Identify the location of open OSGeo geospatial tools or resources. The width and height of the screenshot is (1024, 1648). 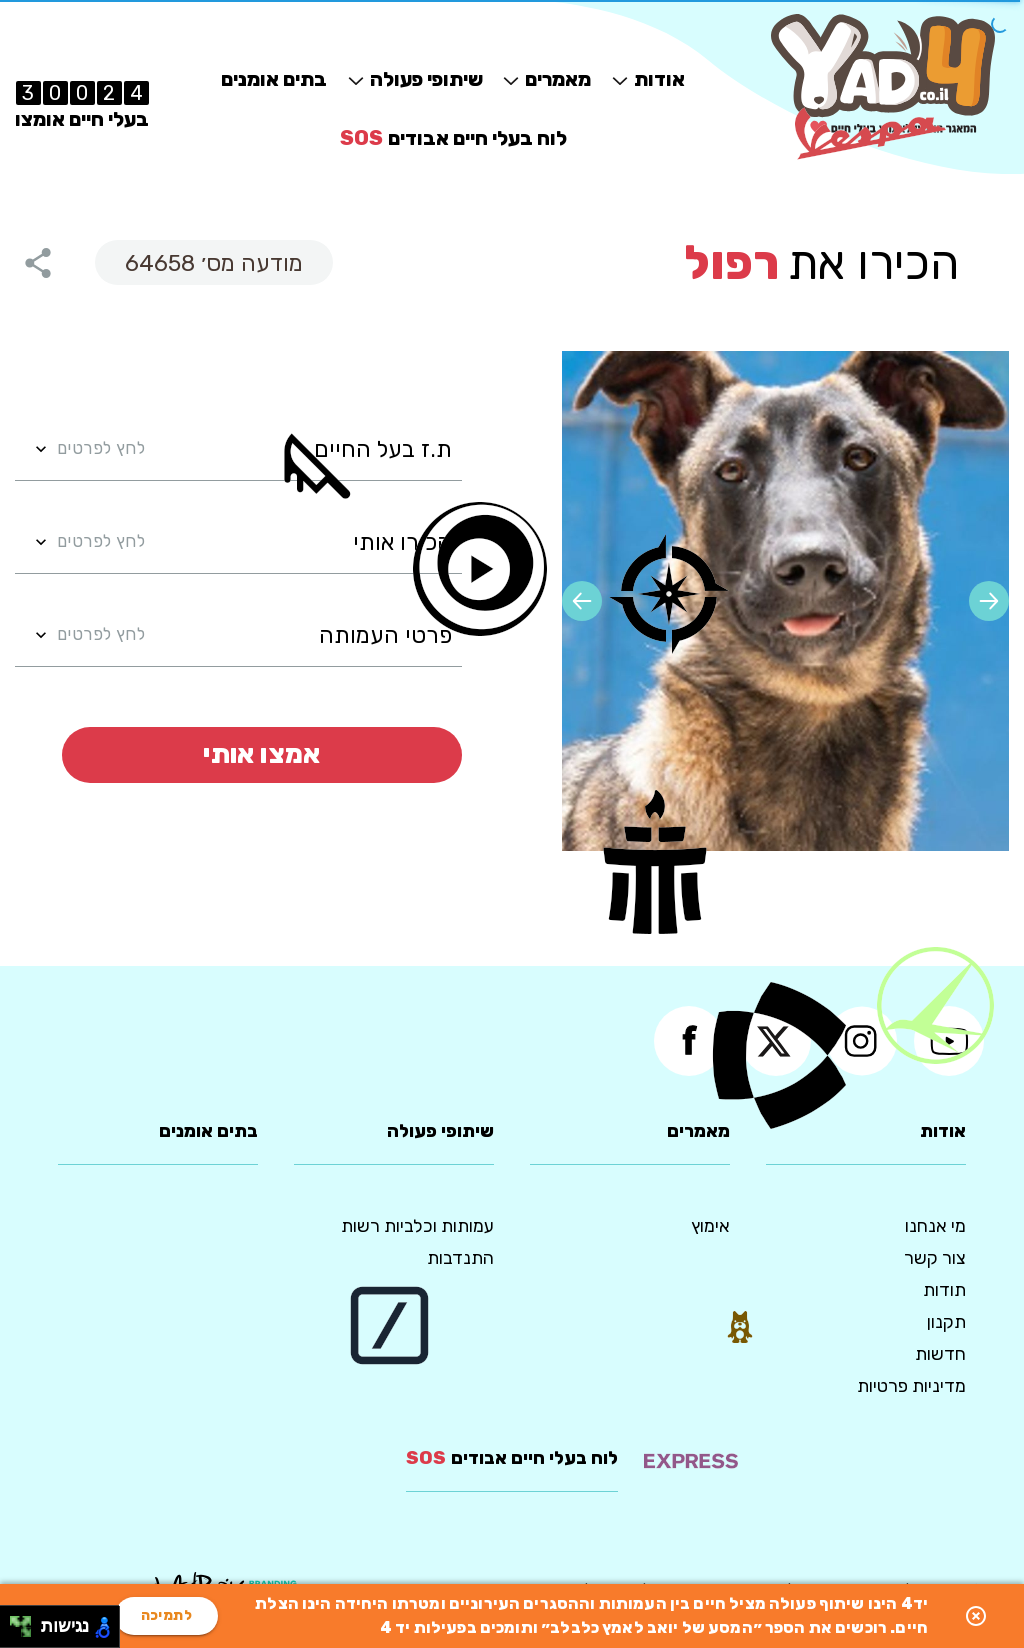
(669, 594).